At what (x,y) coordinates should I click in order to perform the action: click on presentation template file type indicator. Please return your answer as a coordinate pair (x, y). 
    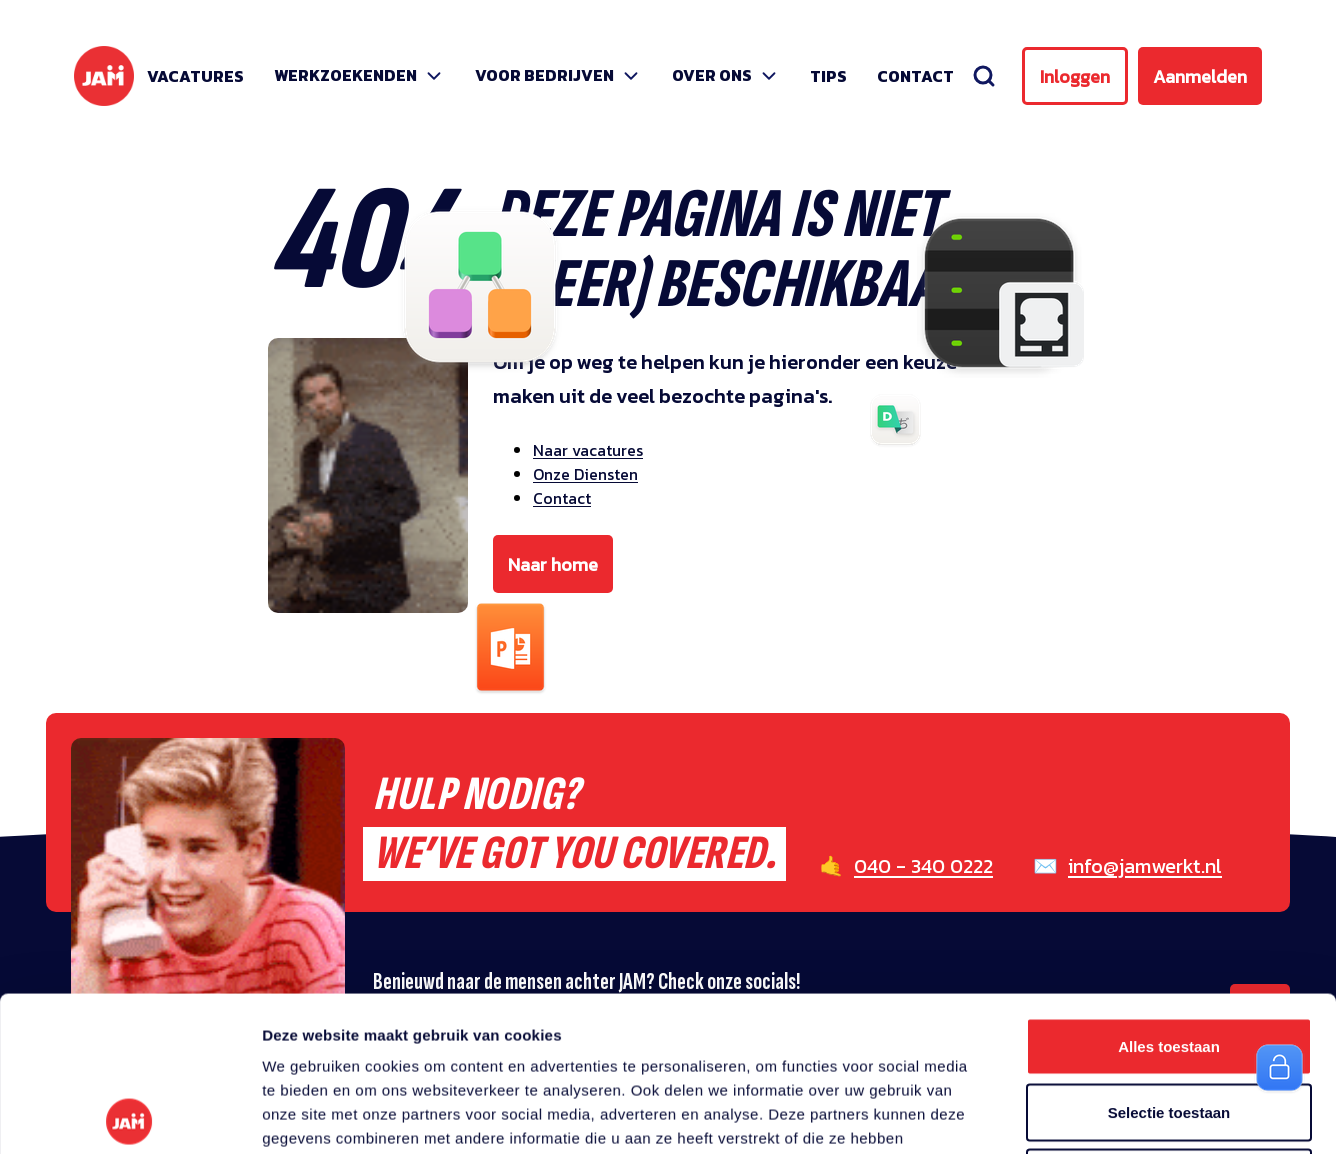
    Looking at the image, I should click on (510, 648).